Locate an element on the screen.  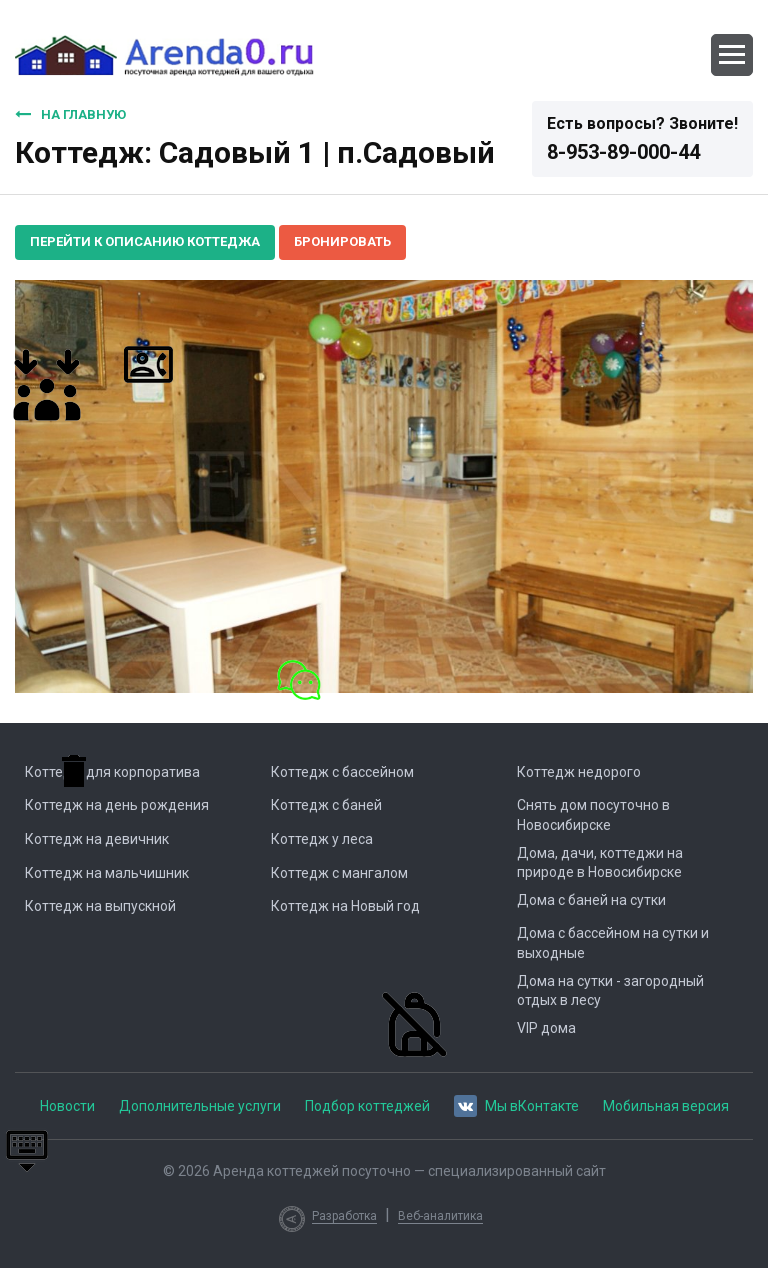
distribute tasks or assignments to team members is located at coordinates (47, 387).